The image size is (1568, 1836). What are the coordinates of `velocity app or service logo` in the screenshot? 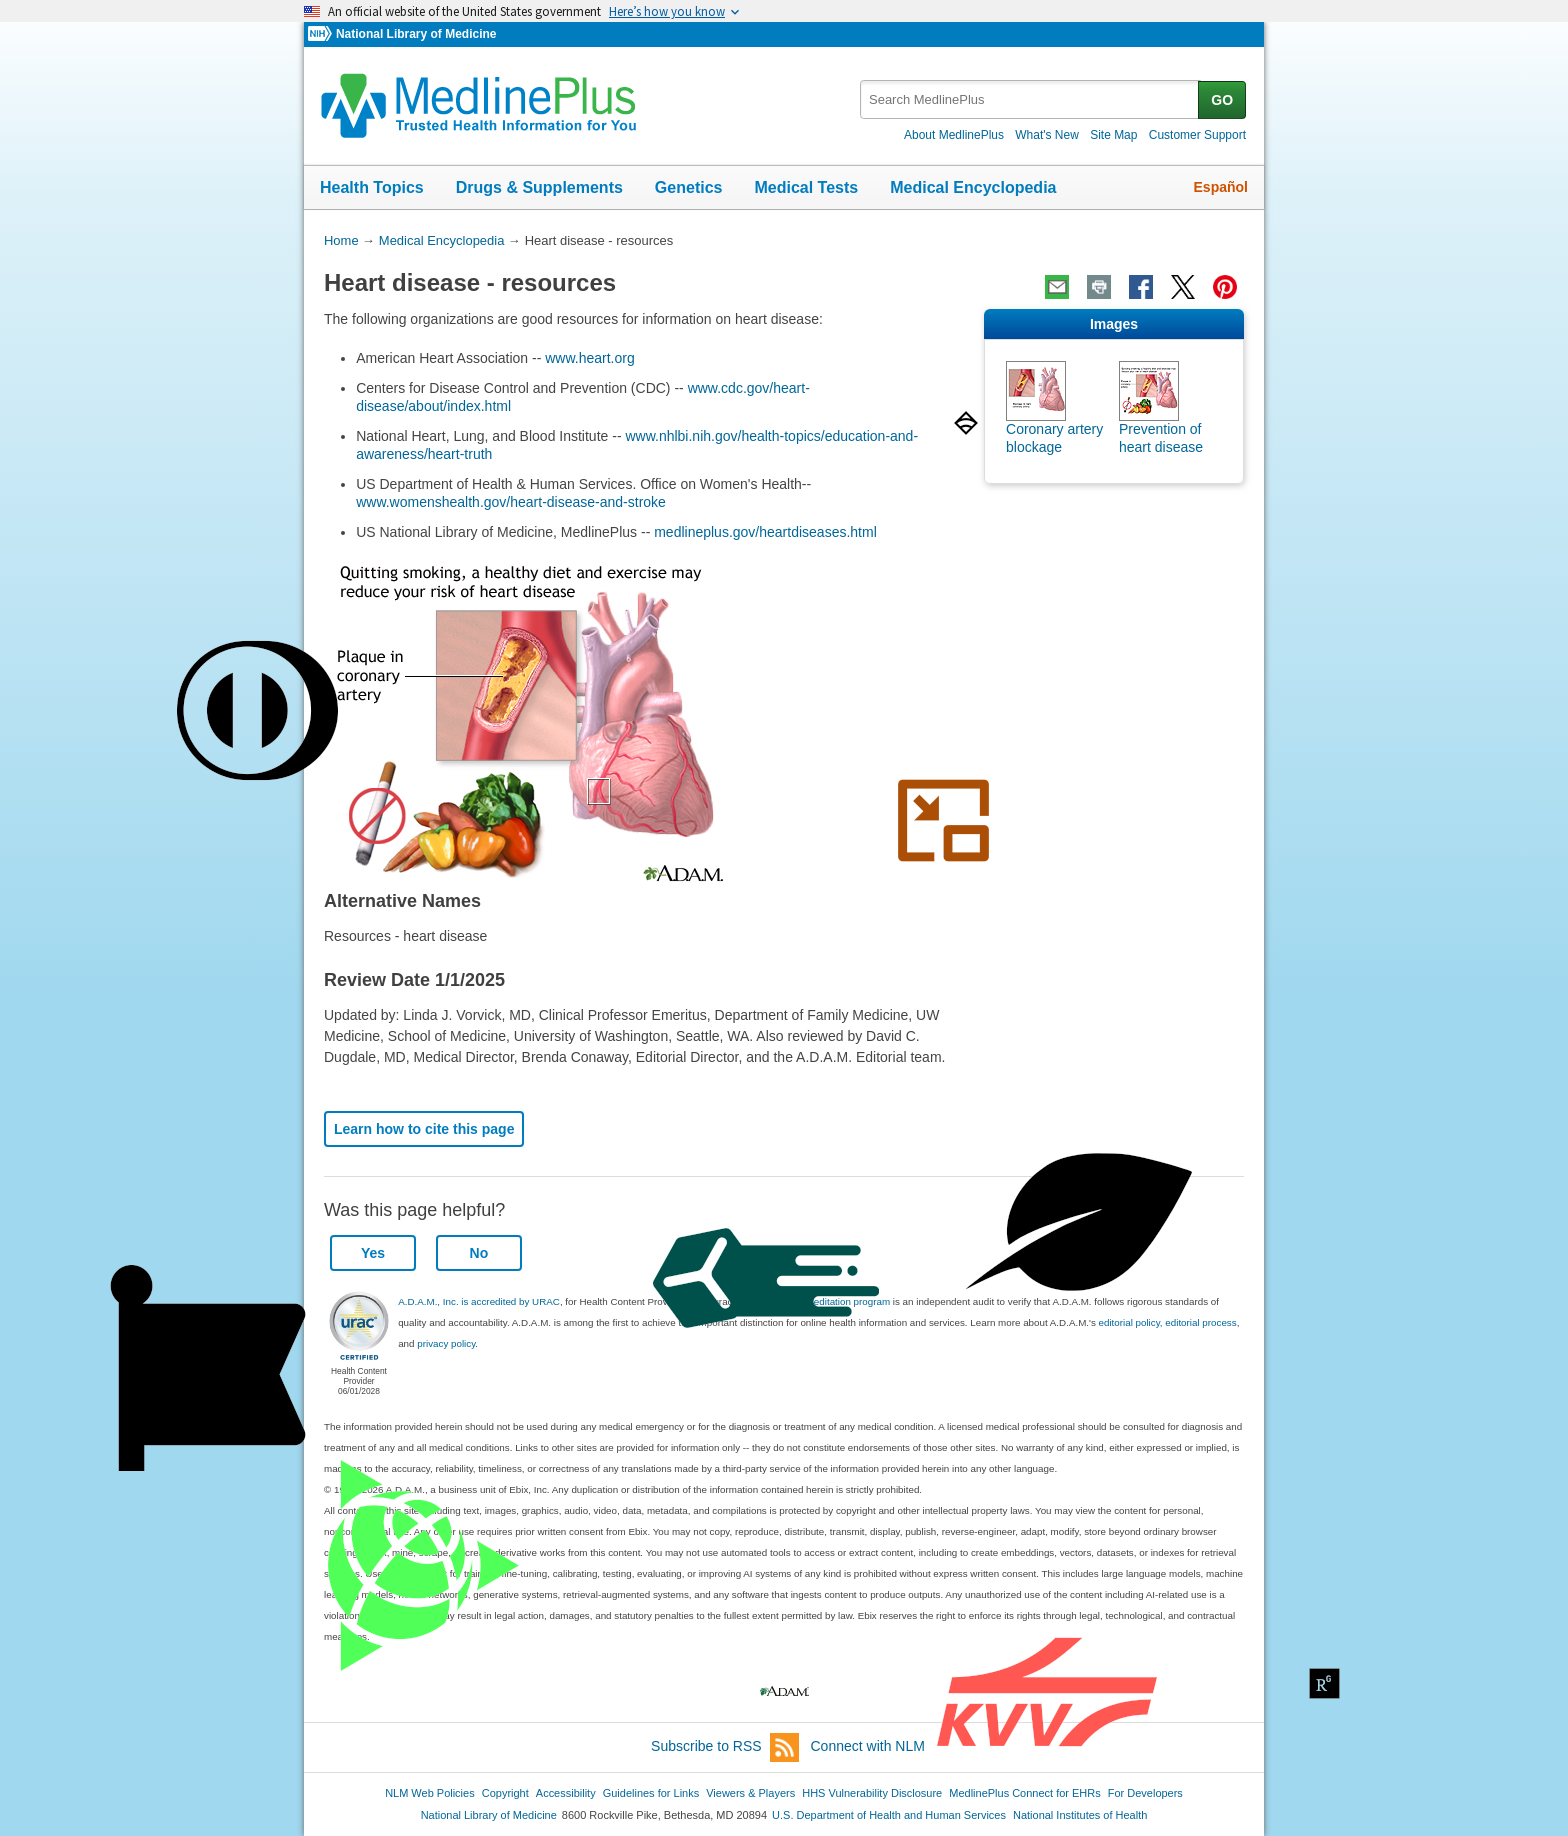 It's located at (766, 1278).